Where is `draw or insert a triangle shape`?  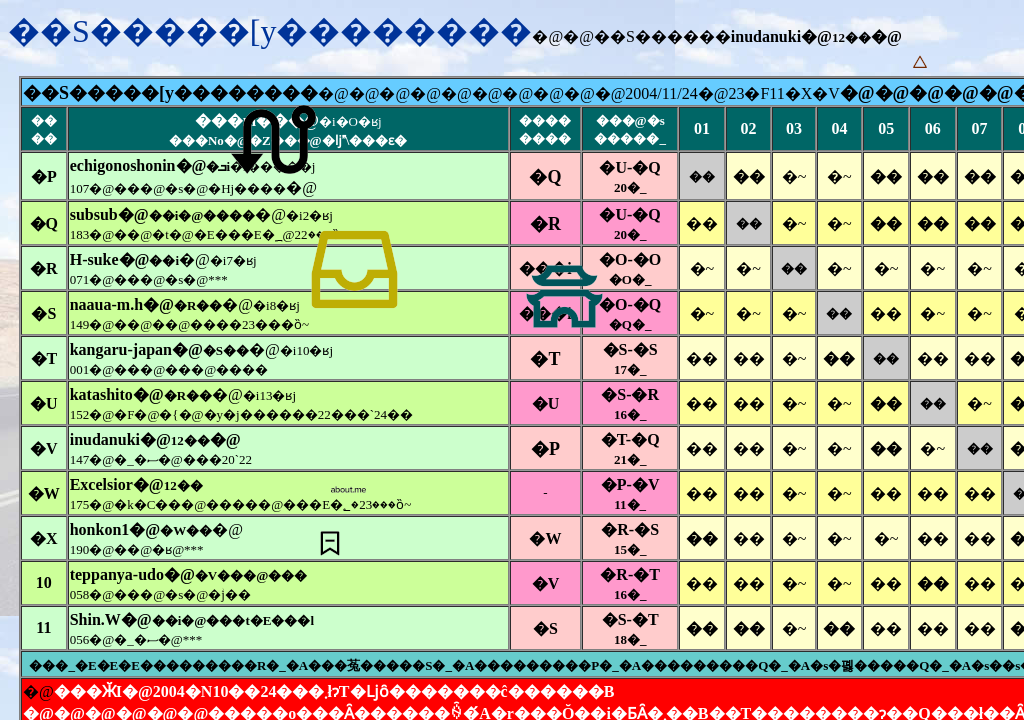 draw or insert a triangle shape is located at coordinates (920, 62).